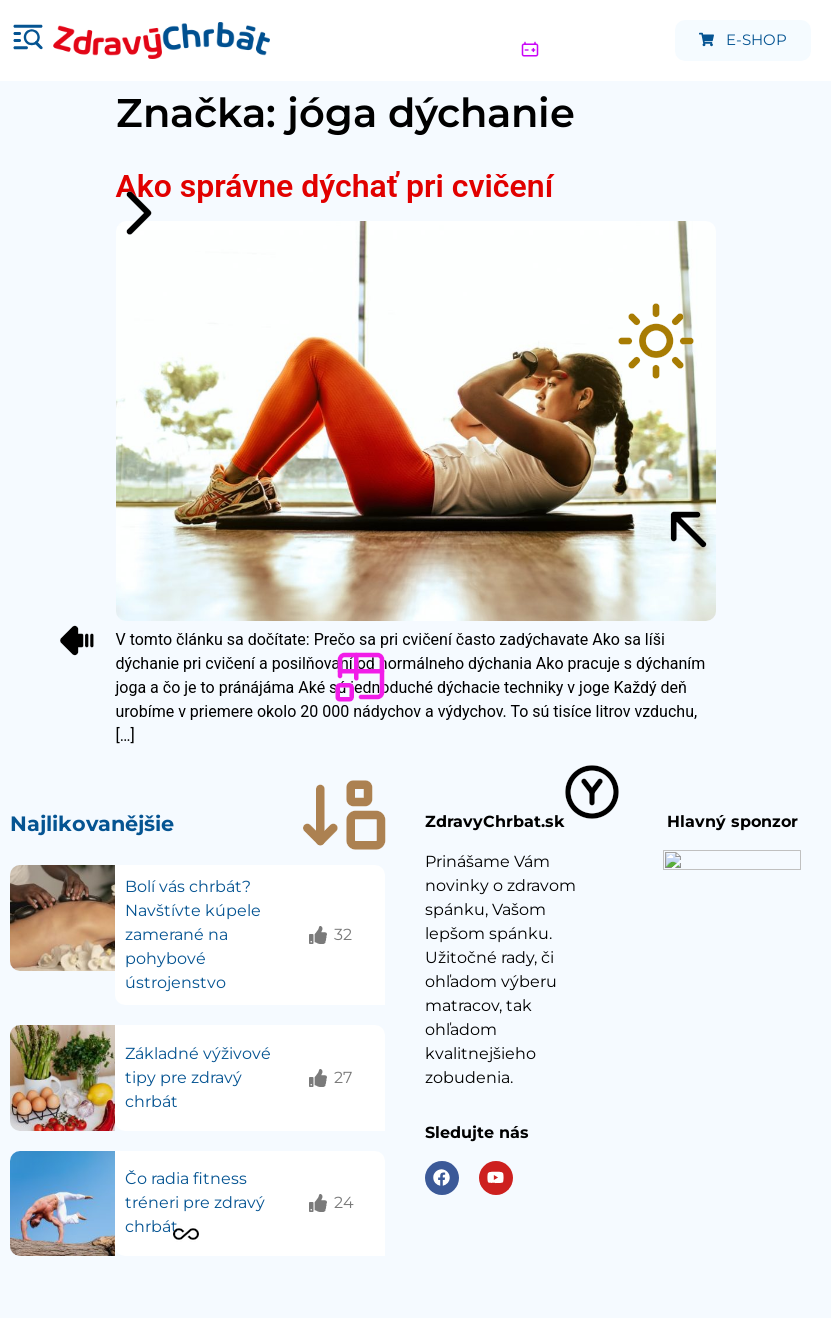 The width and height of the screenshot is (831, 1318). What do you see at coordinates (361, 676) in the screenshot?
I see `create a table alias or reference` at bounding box center [361, 676].